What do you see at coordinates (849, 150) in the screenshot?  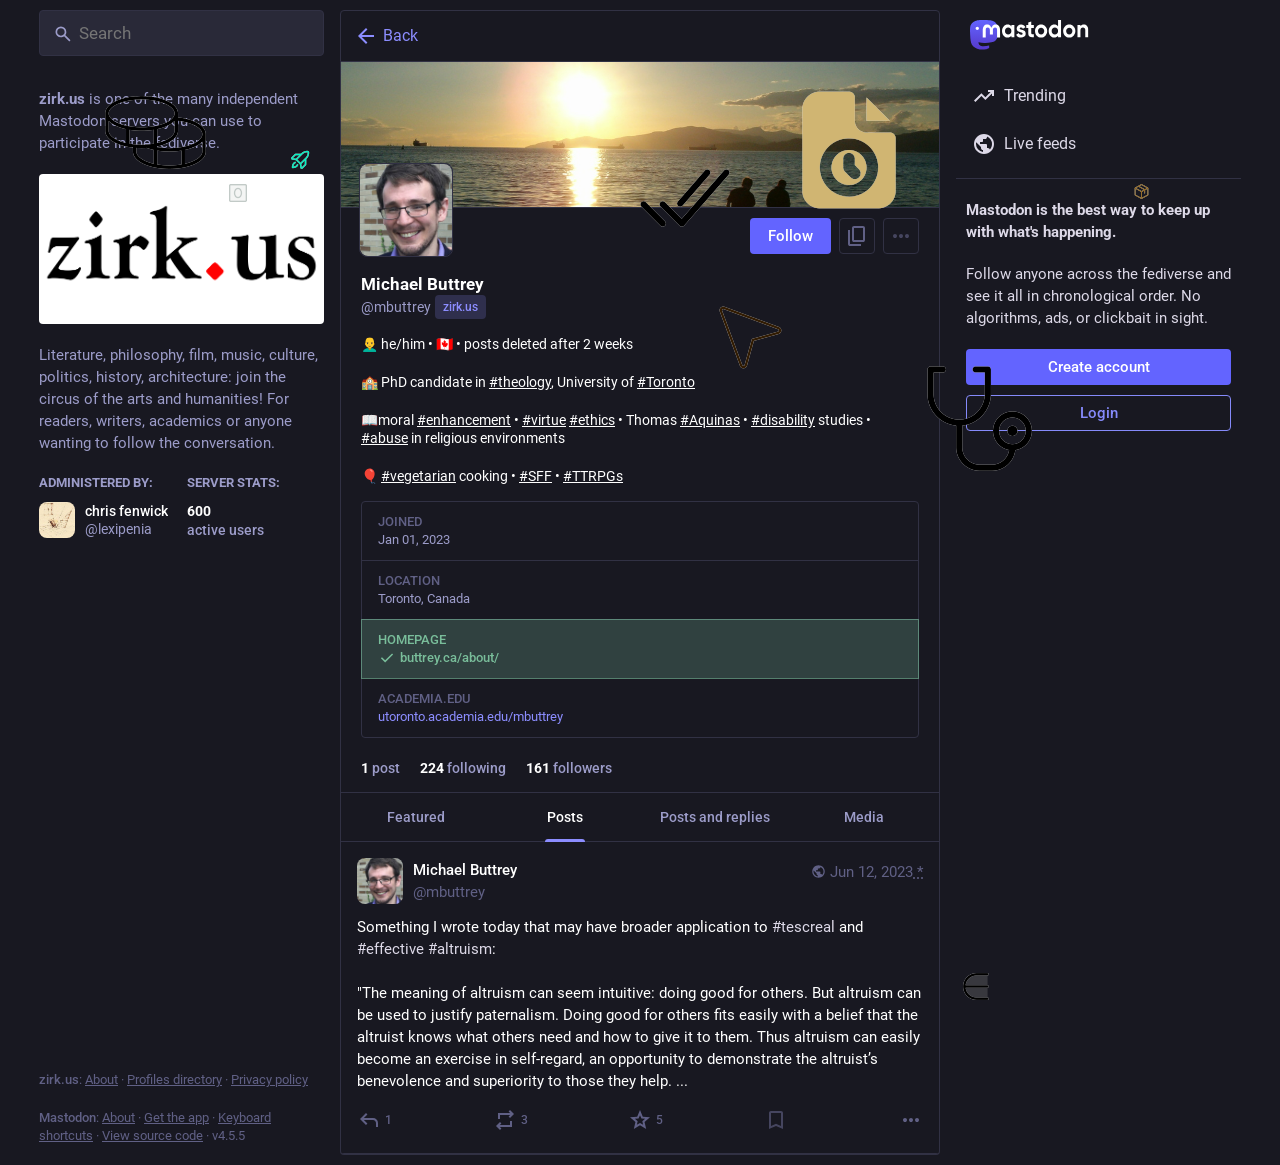 I see `view file history or recent activity` at bounding box center [849, 150].